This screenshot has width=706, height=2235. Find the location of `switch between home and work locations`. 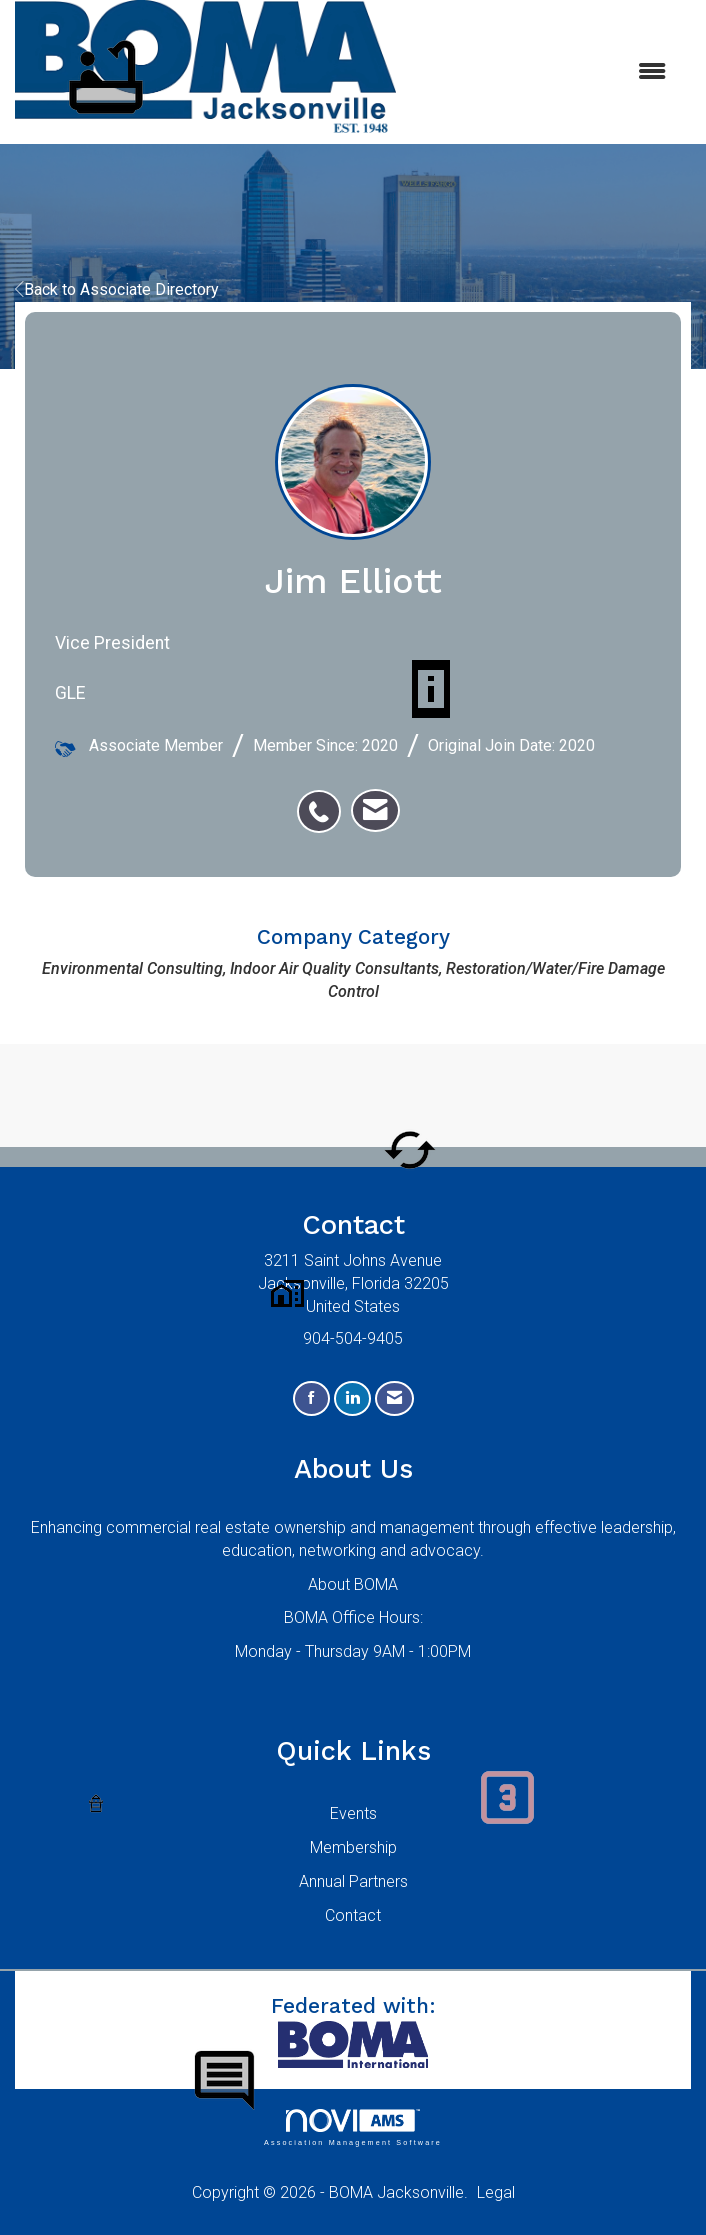

switch between home and work locations is located at coordinates (287, 1293).